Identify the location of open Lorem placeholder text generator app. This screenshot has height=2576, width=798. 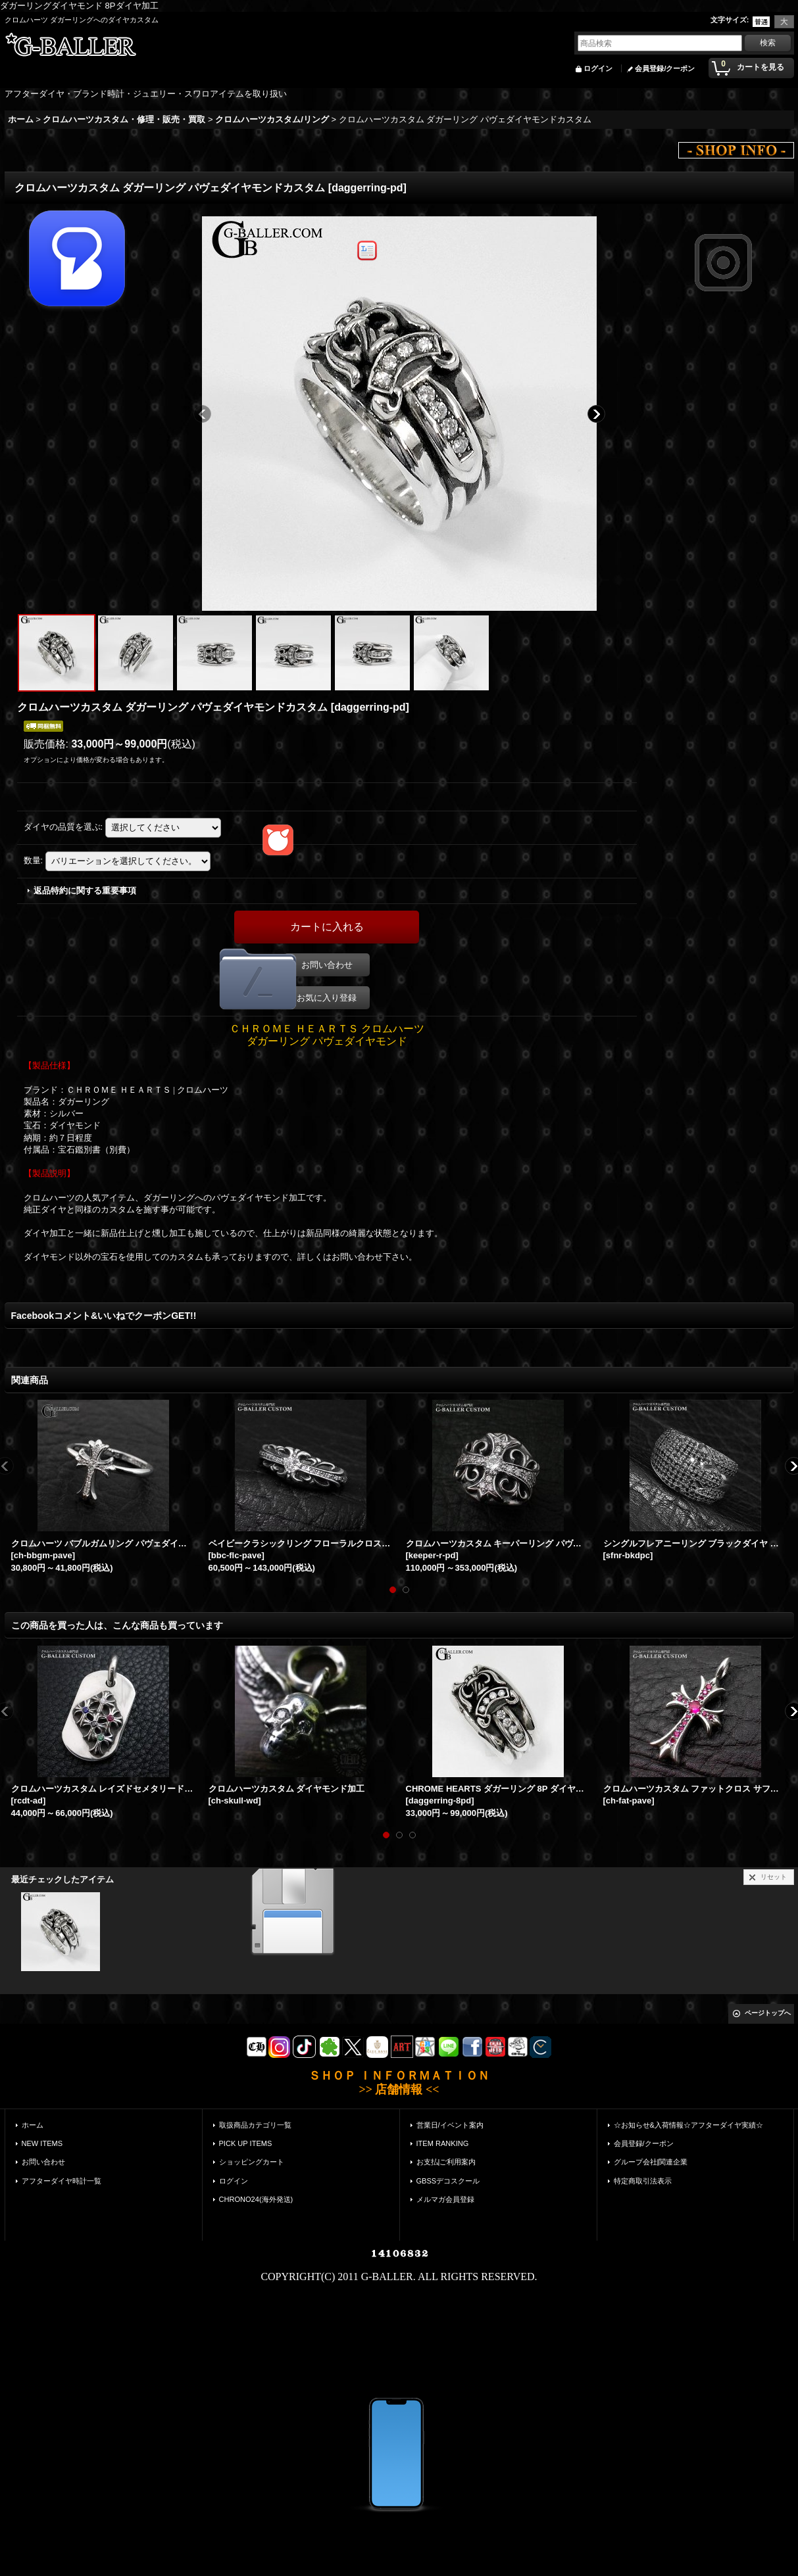
(367, 250).